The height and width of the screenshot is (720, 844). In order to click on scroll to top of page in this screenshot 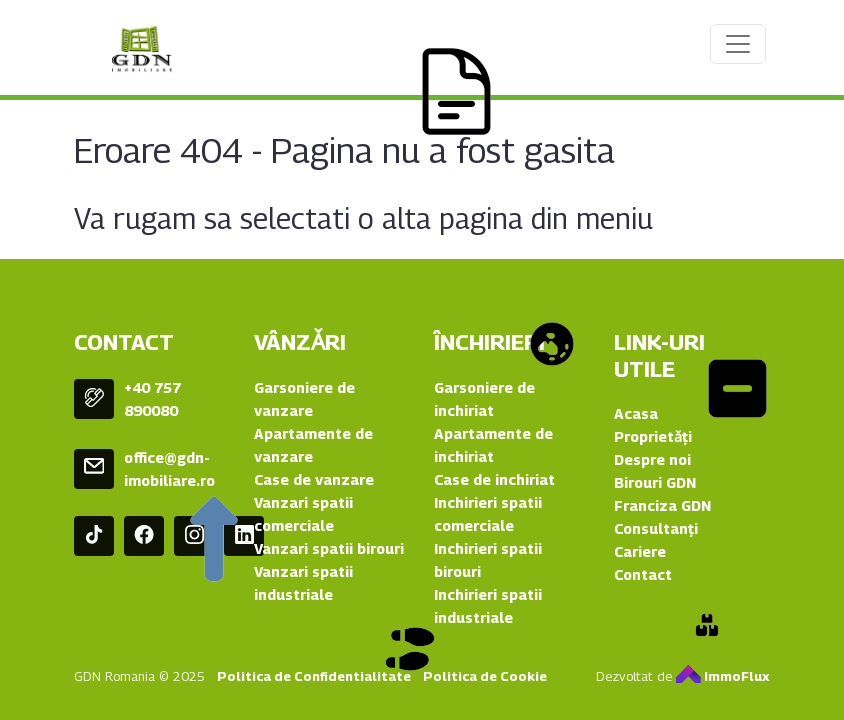, I will do `click(214, 539)`.